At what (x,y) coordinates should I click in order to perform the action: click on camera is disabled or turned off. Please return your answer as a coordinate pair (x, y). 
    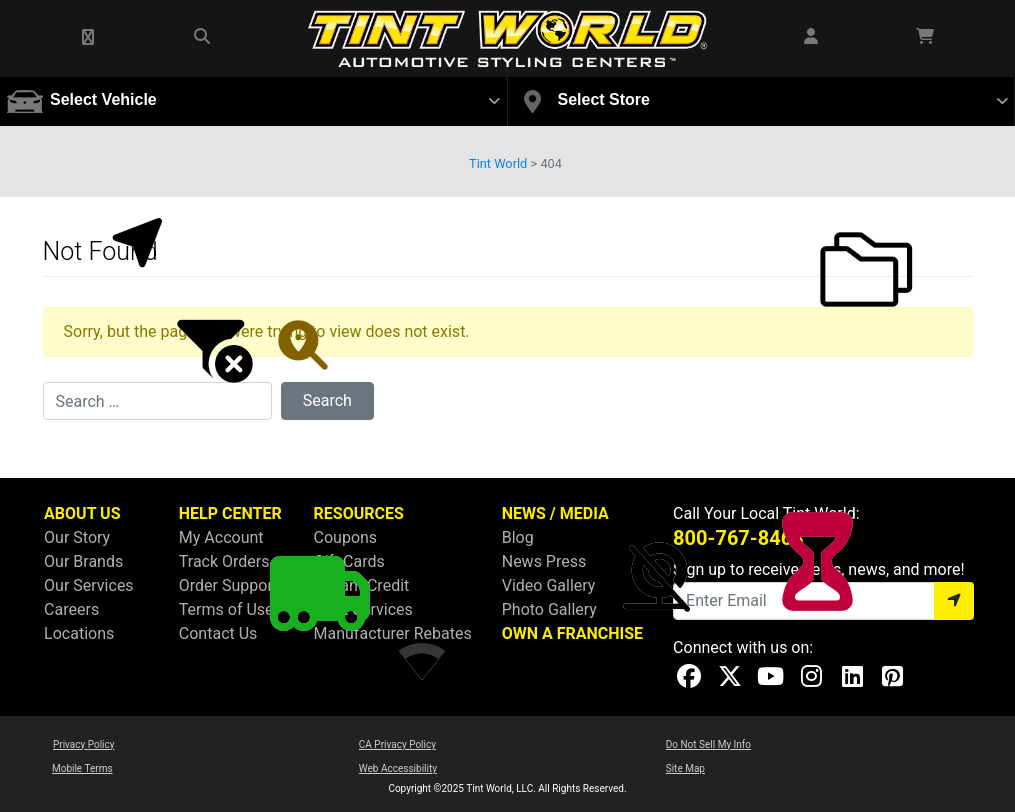
    Looking at the image, I should click on (659, 578).